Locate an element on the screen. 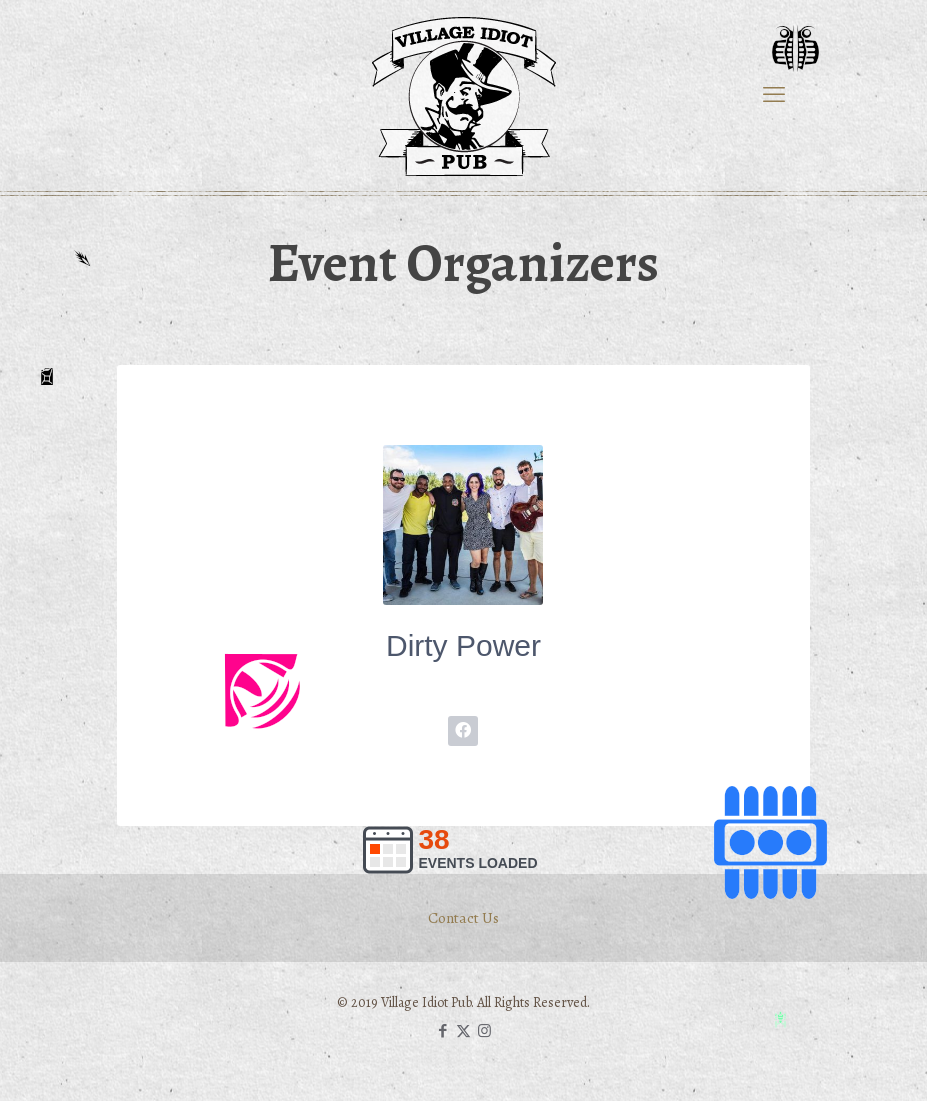 The height and width of the screenshot is (1101, 927). indicates a critical hit or piercing attack is located at coordinates (82, 258).